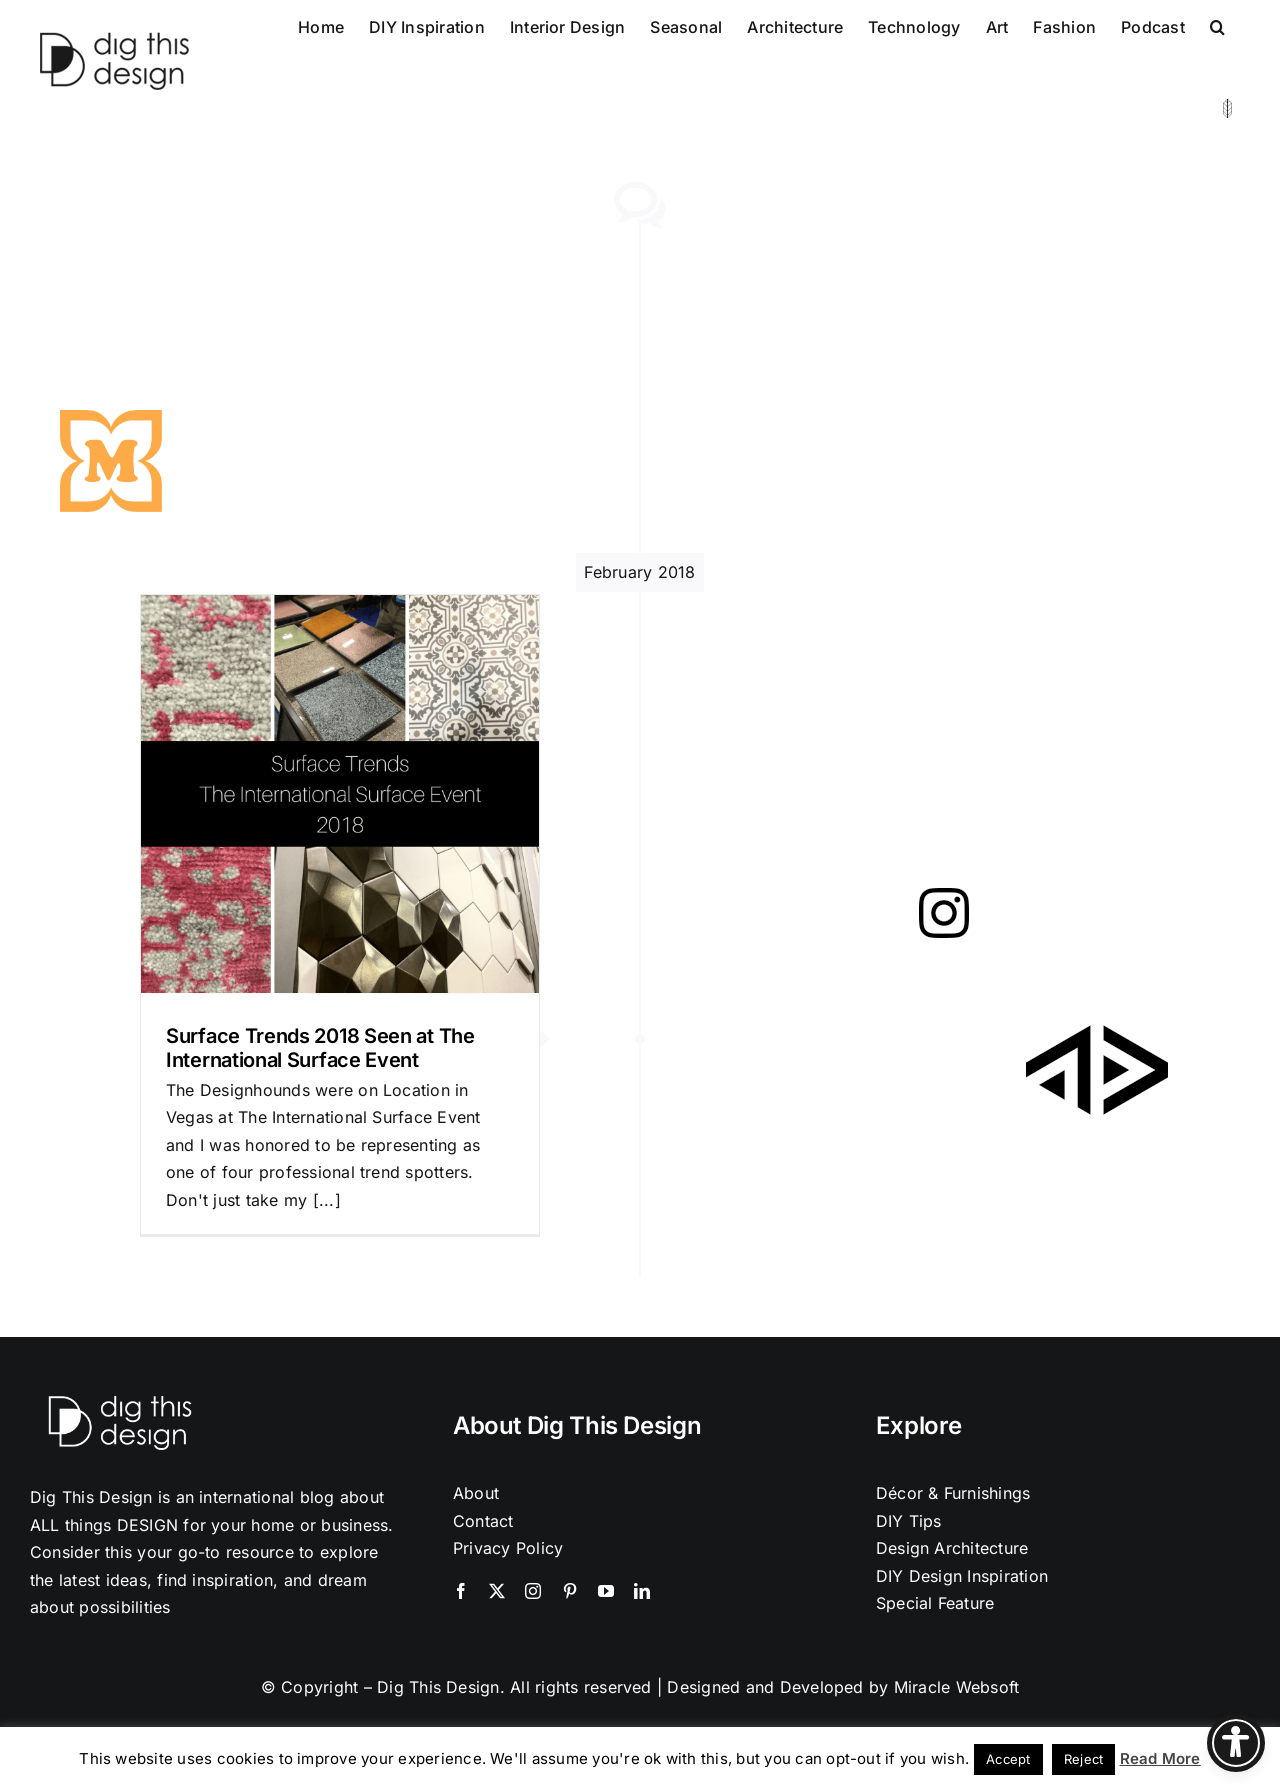 The image size is (1280, 1787). Describe the element at coordinates (1097, 1070) in the screenshot. I see `activitypub protocol logo` at that location.